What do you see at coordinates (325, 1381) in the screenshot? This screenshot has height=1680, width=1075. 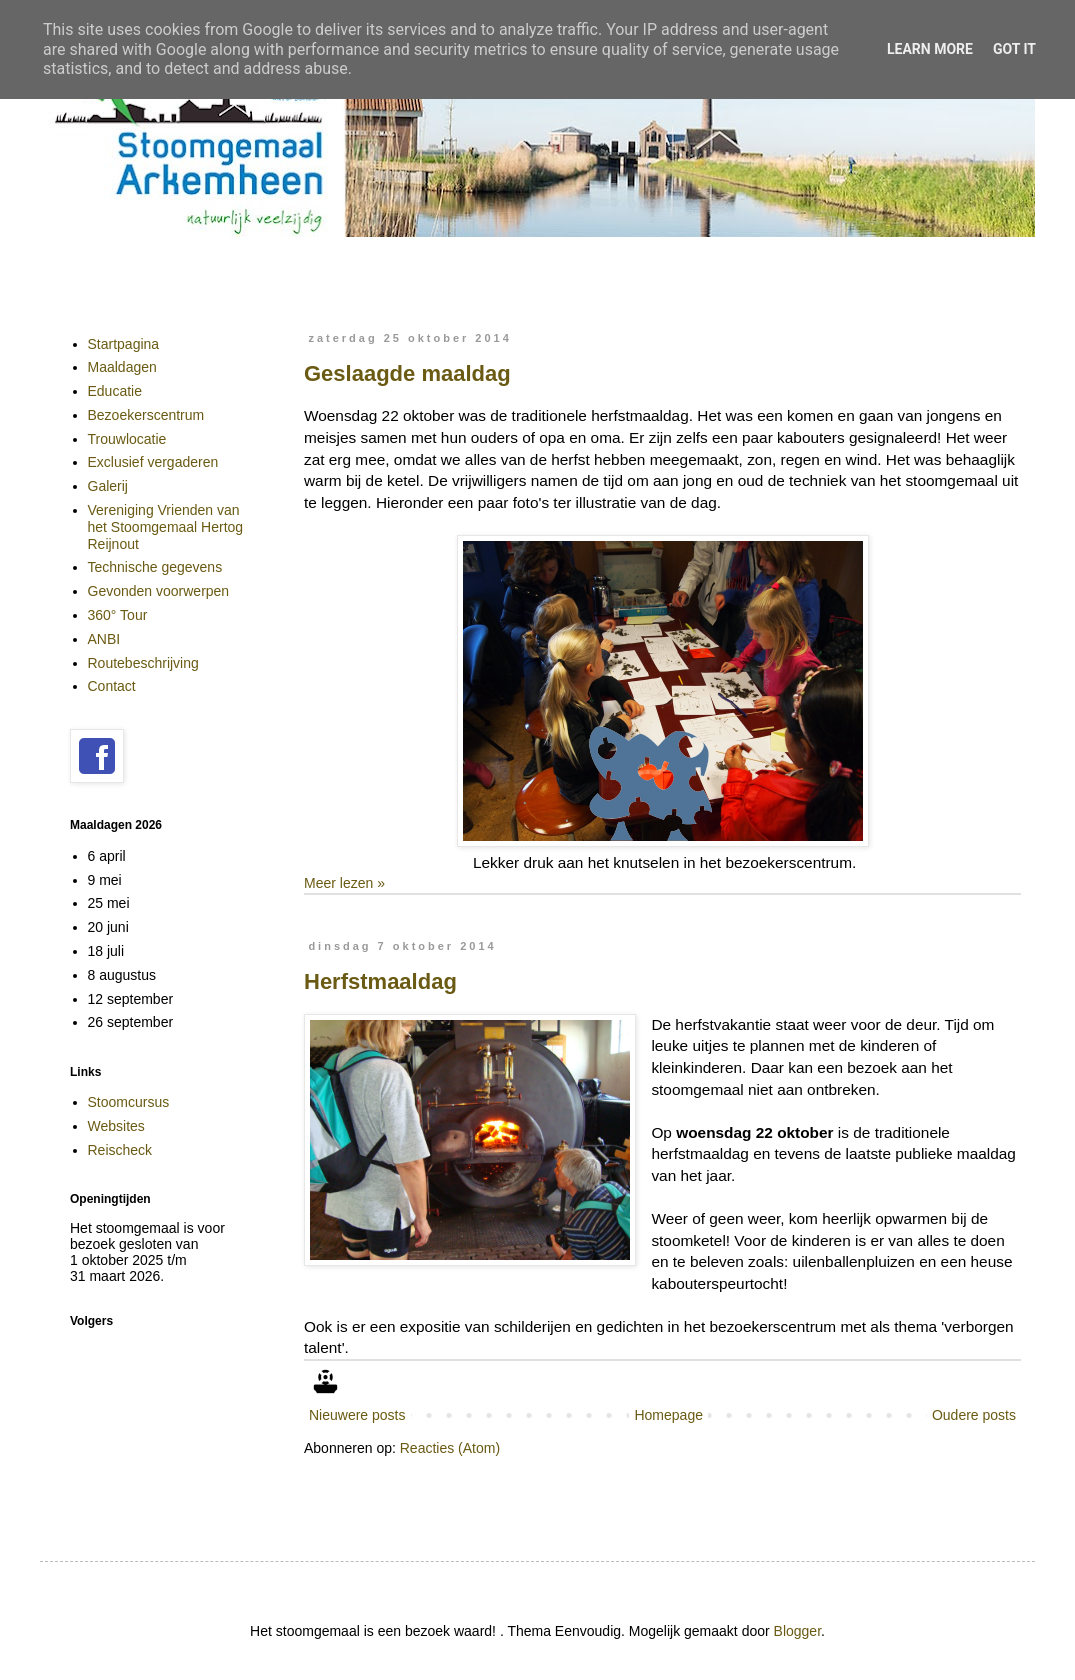 I see `indicates a headshot kill or critical hit` at bounding box center [325, 1381].